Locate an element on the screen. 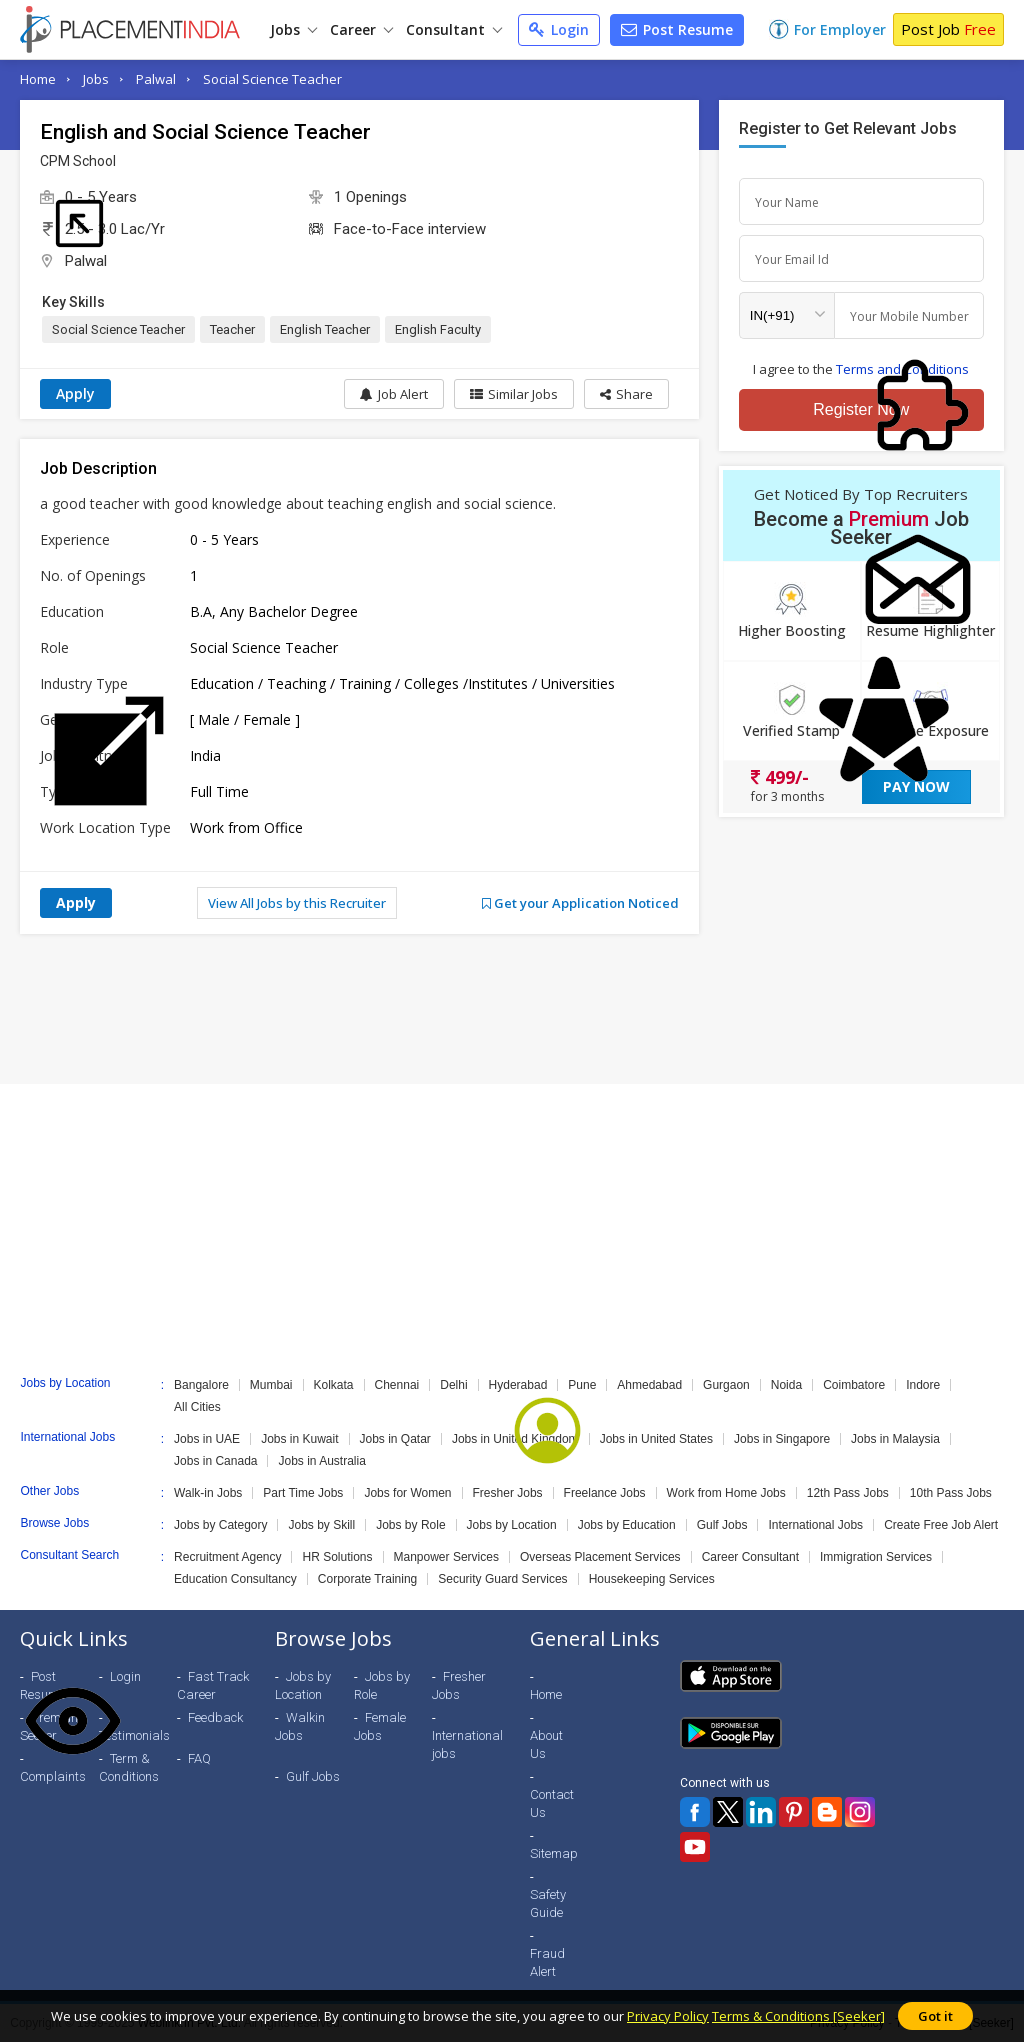 This screenshot has width=1024, height=2042. access browser extensions or plugins is located at coordinates (923, 405).